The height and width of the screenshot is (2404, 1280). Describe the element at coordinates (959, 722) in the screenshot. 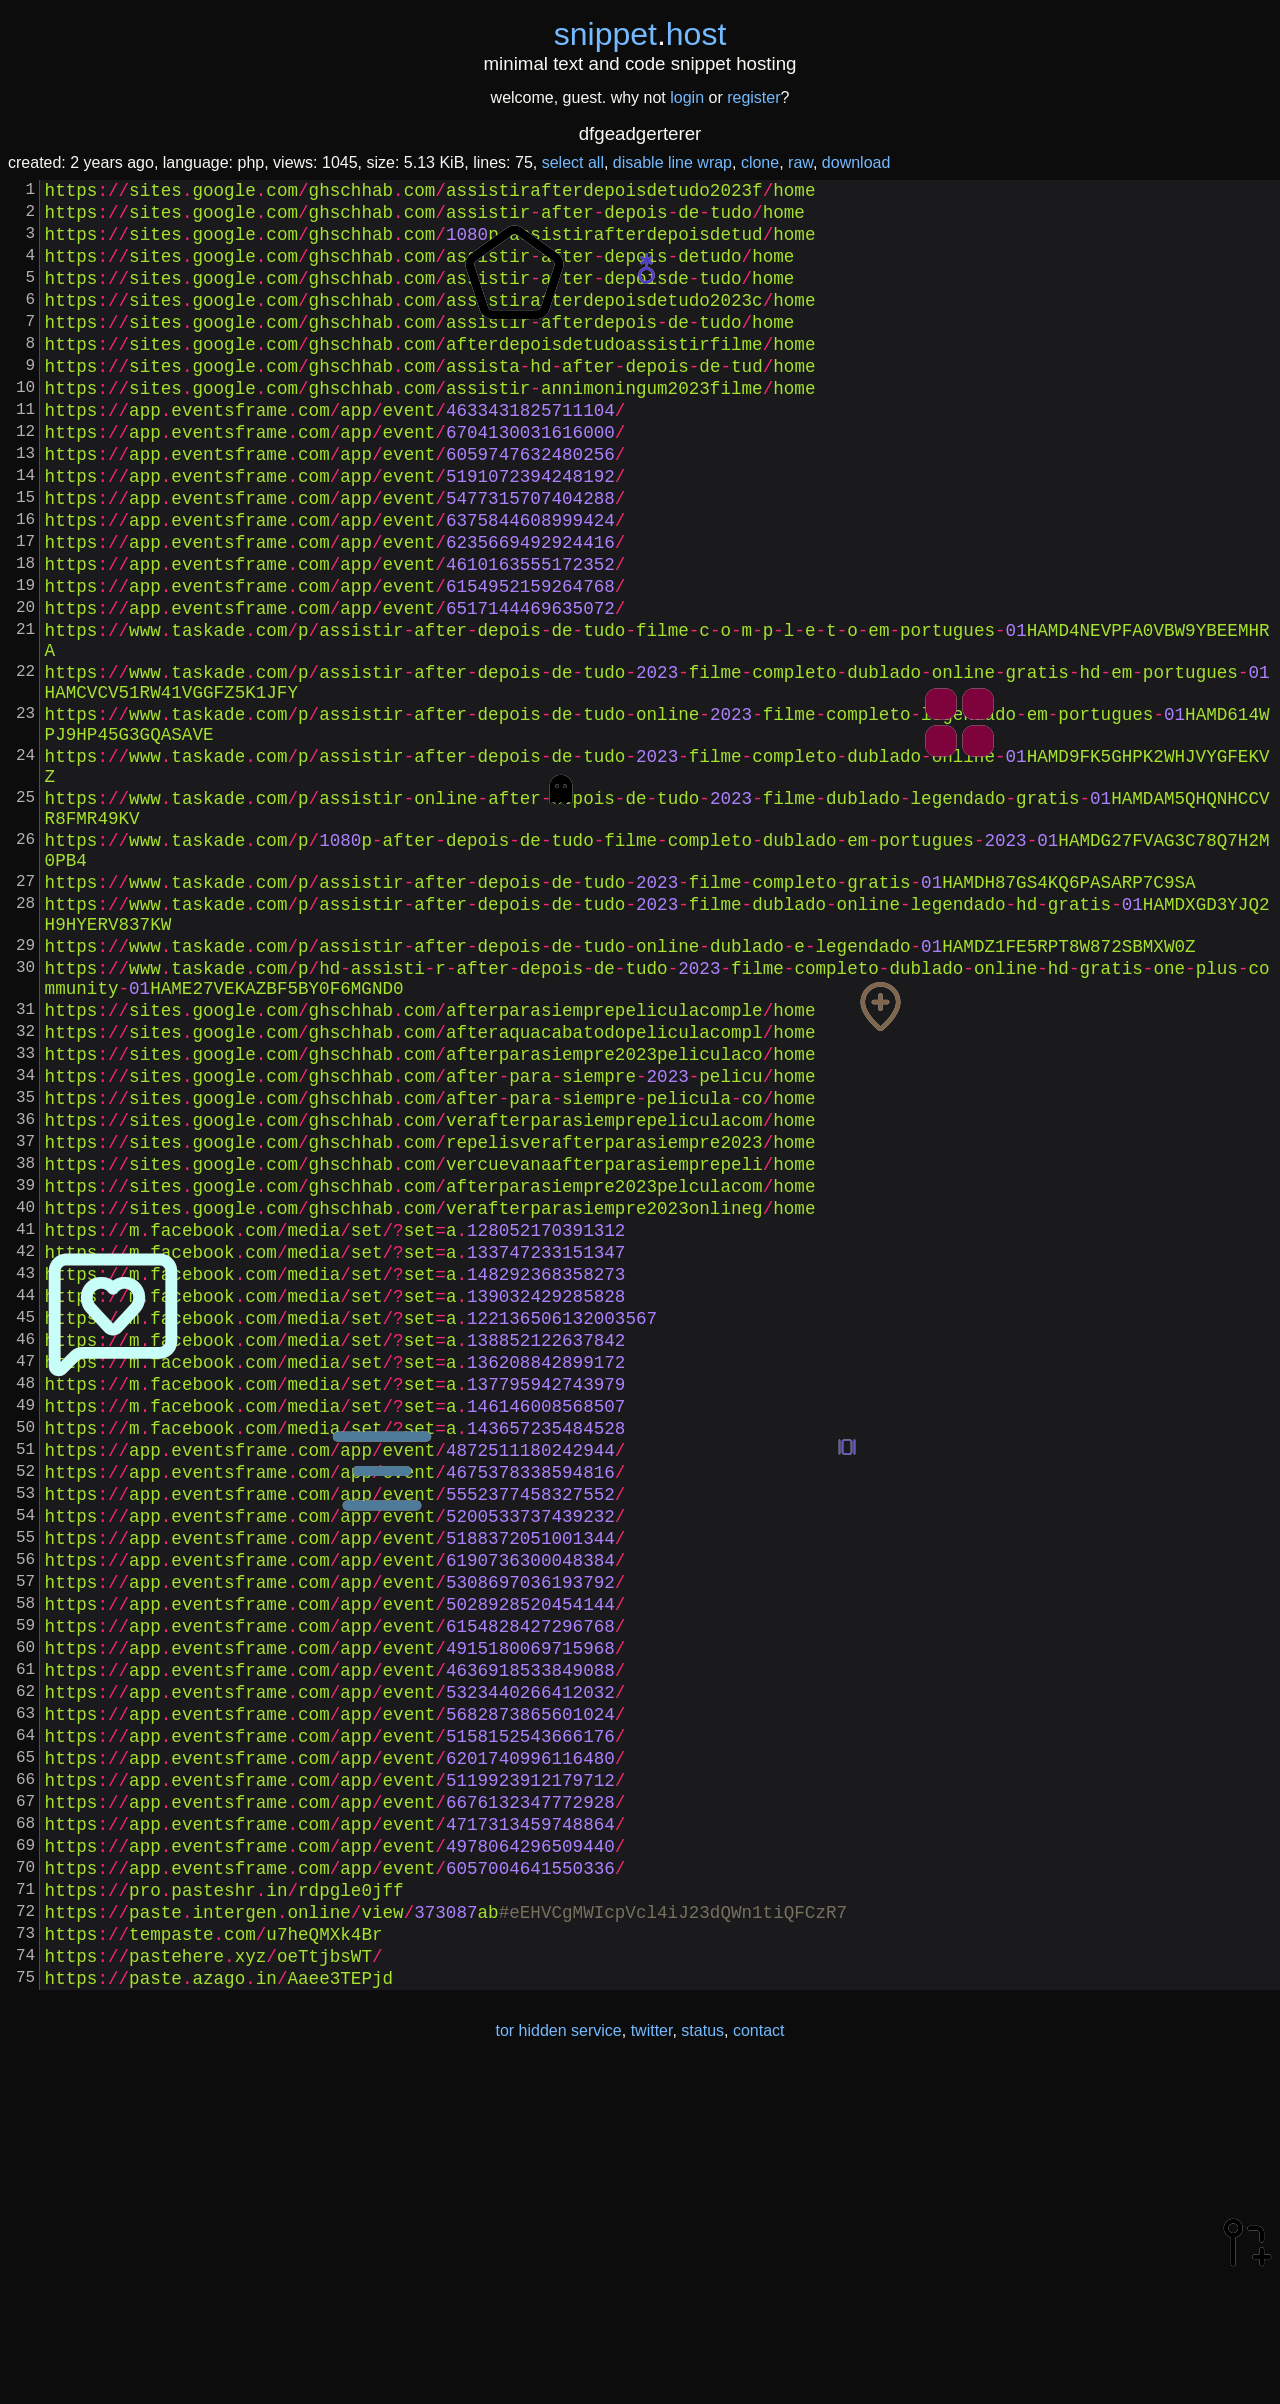

I see `view items in grid layout` at that location.